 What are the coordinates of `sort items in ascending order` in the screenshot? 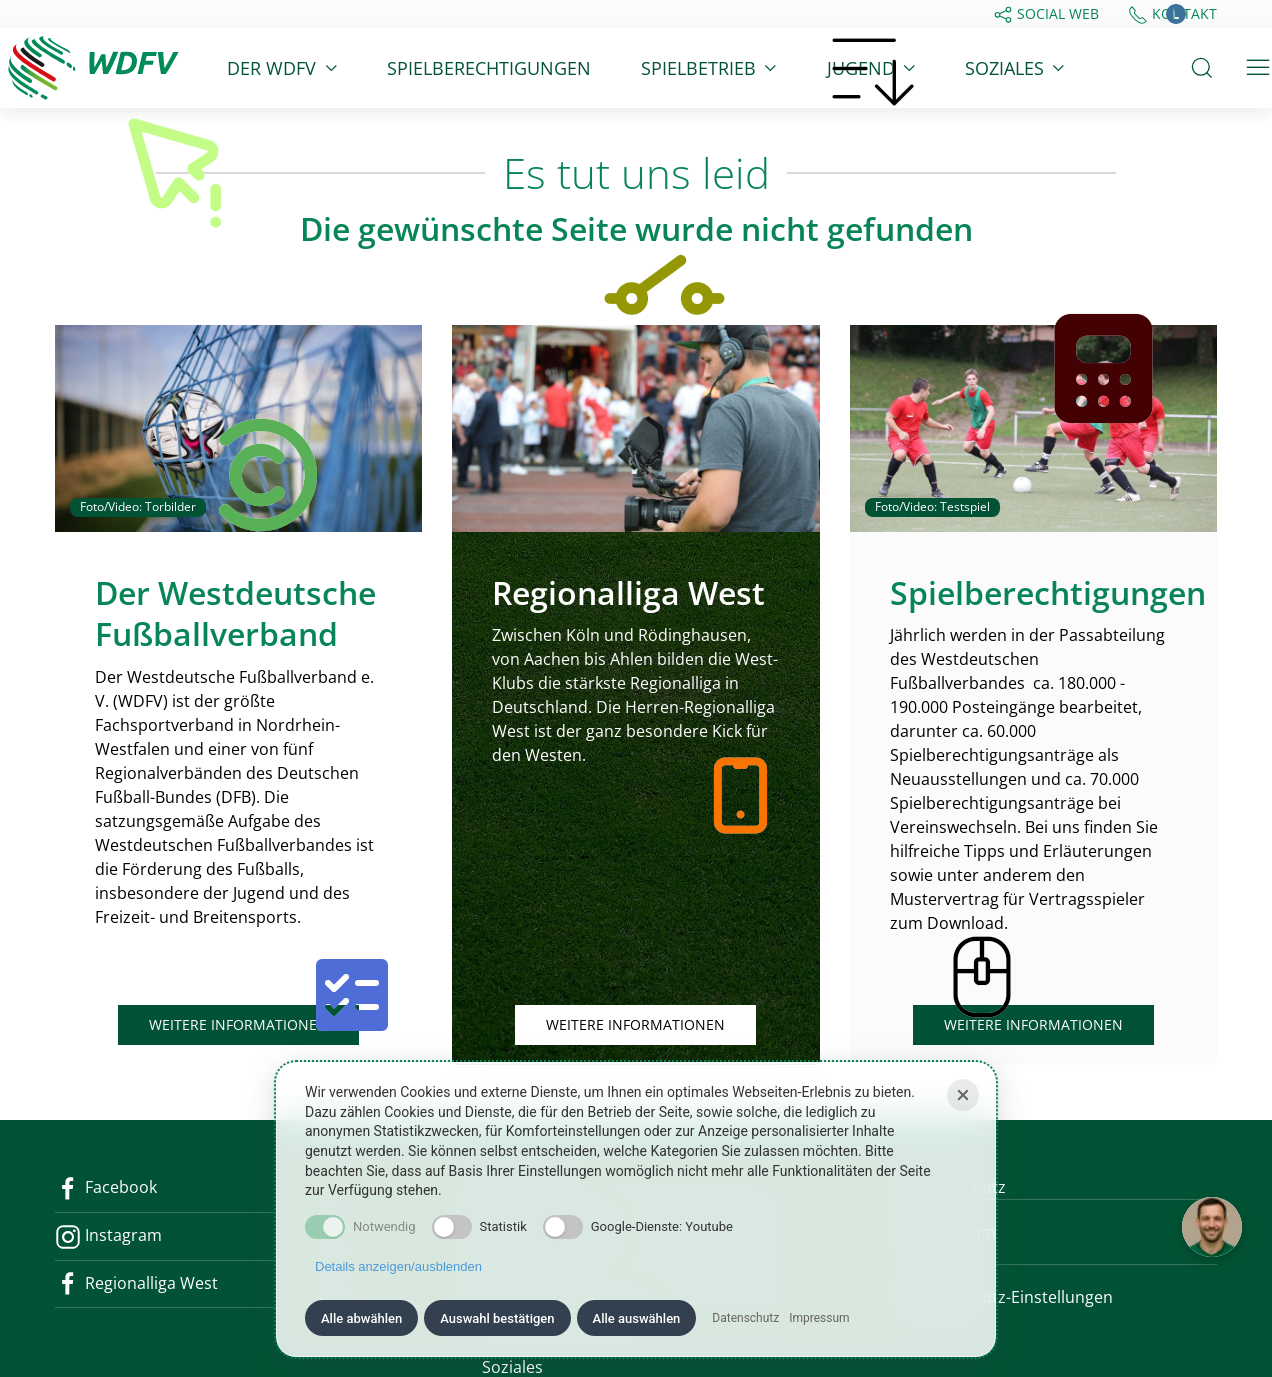 It's located at (869, 68).